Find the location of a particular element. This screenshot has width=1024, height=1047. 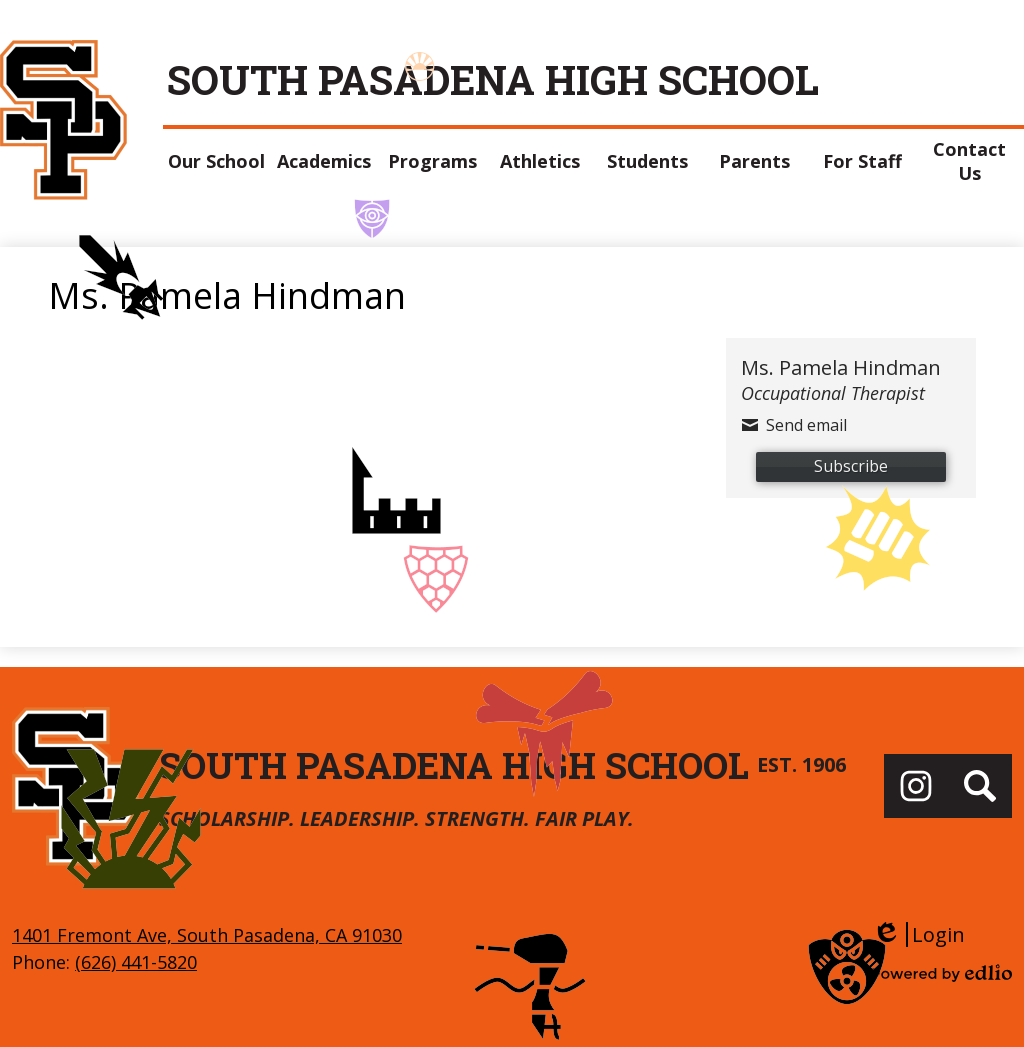

activate a life-drain or vampiric ability is located at coordinates (545, 733).